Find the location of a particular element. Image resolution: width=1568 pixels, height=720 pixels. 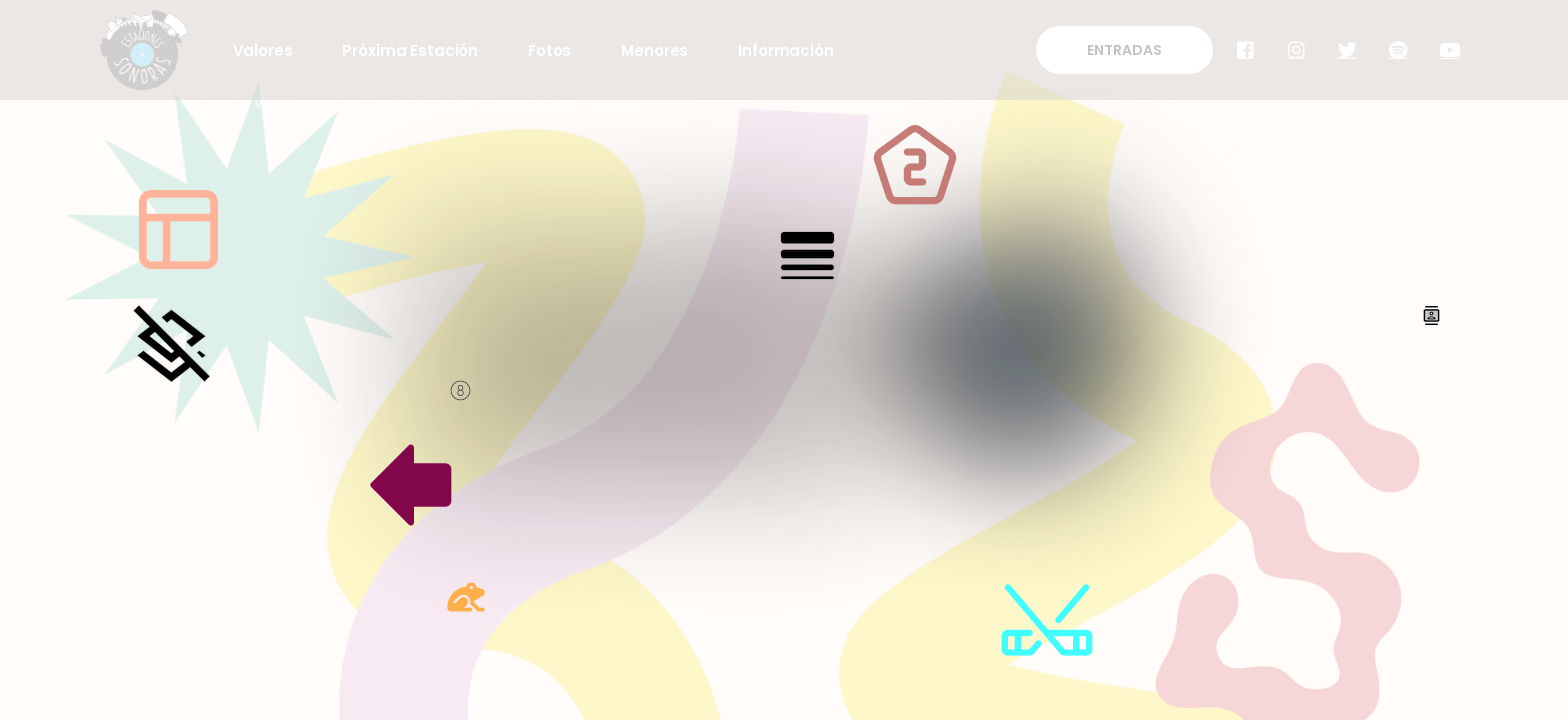

clear all map layers is located at coordinates (171, 347).